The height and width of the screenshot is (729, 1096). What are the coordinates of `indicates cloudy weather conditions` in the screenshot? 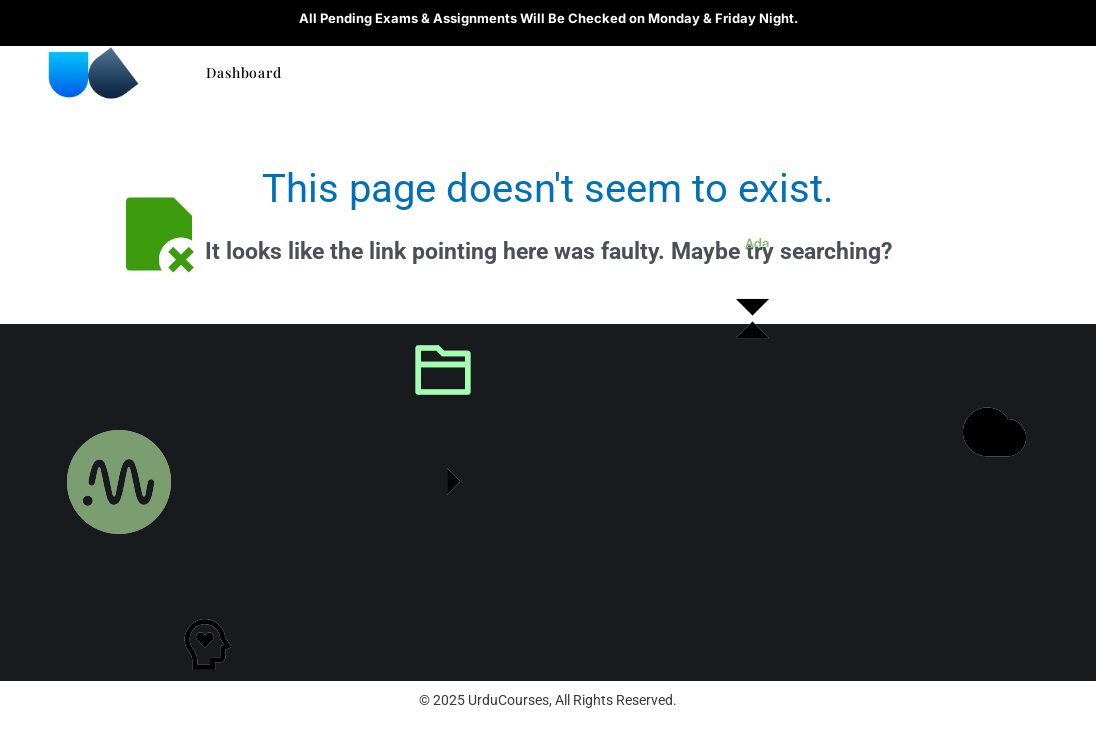 It's located at (994, 430).